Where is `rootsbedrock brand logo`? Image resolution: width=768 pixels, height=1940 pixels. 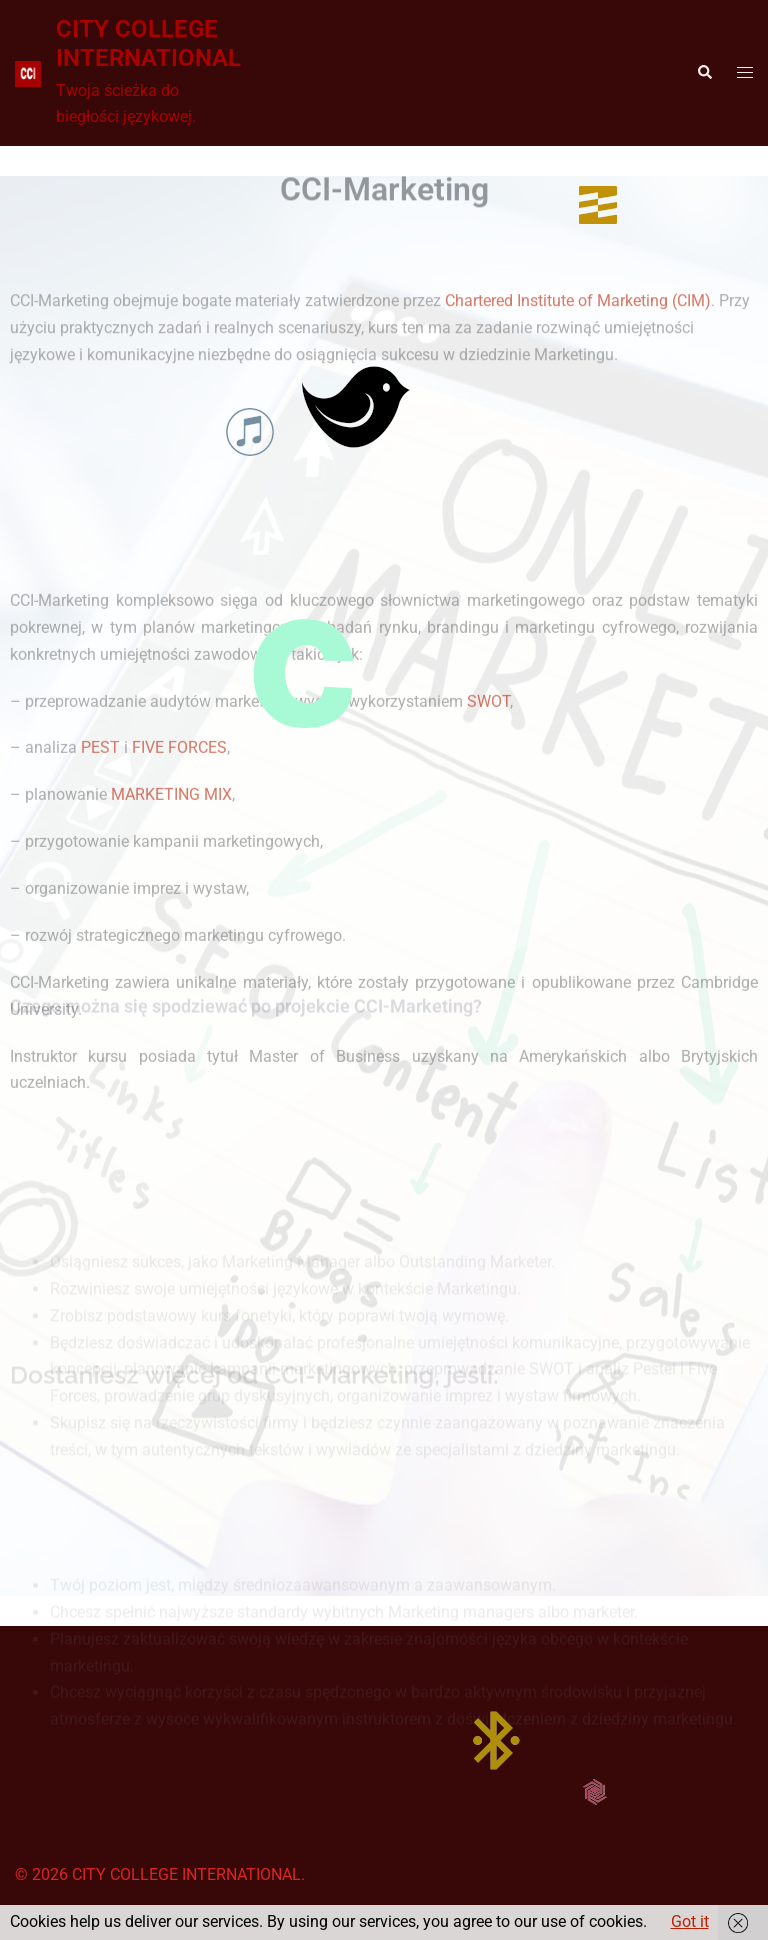 rootsbedrock brand logo is located at coordinates (598, 205).